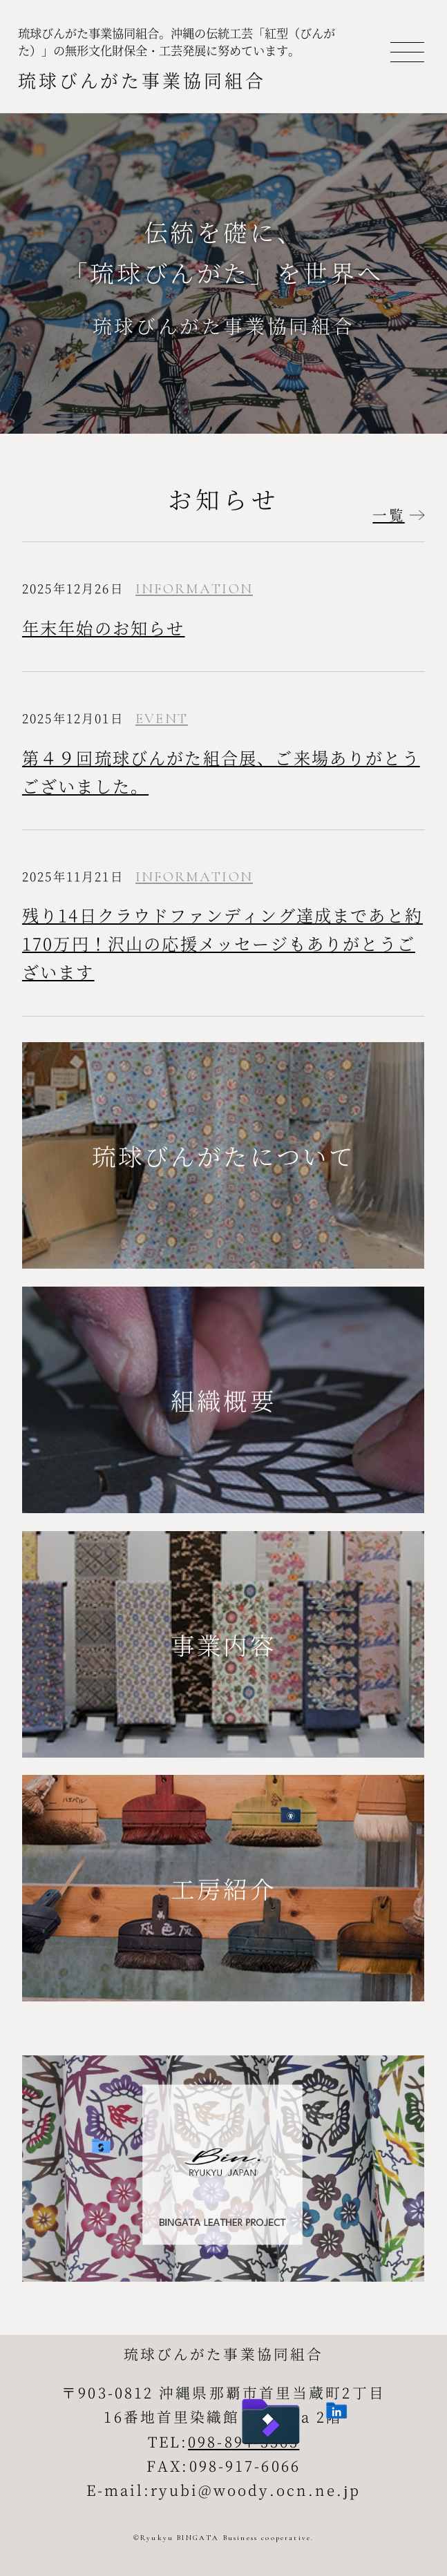 The image size is (447, 2576). I want to click on open Wondershare FilmoraPro project folder, so click(270, 2423).